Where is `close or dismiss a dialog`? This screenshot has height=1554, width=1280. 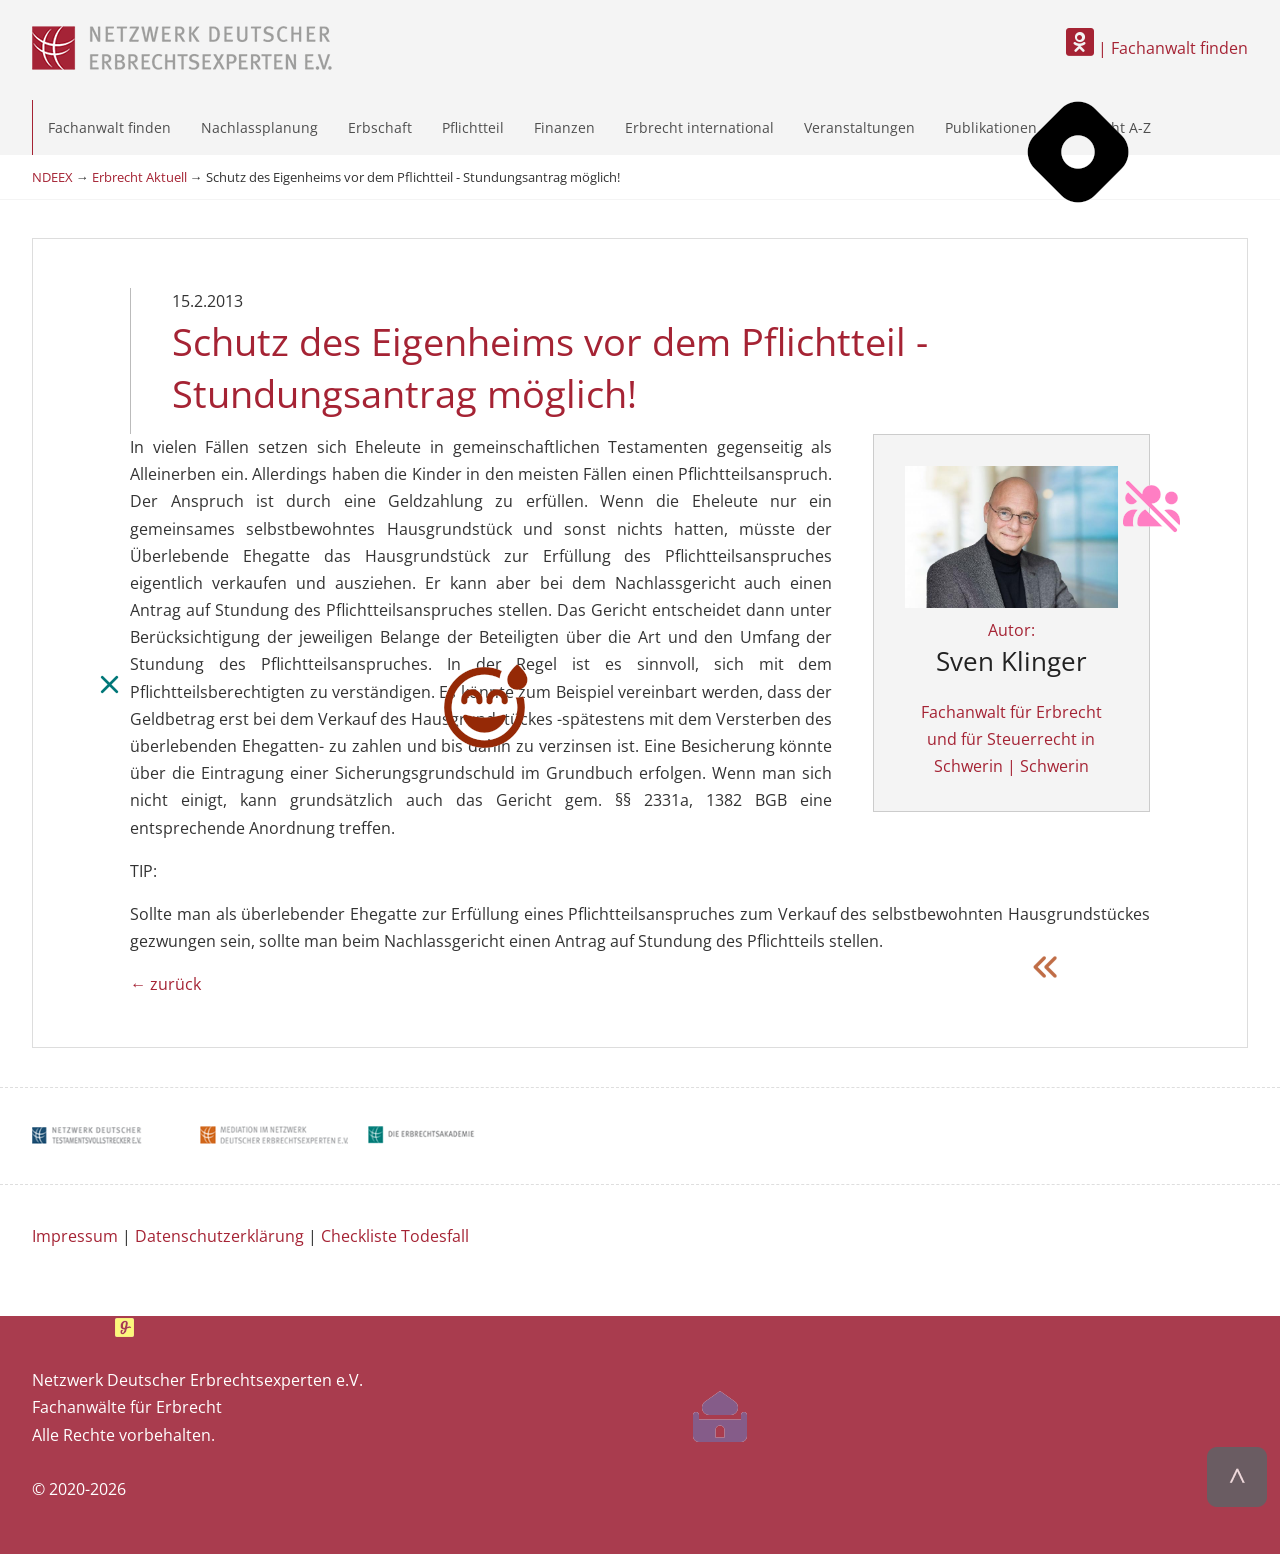
close or dismiss a dialog is located at coordinates (109, 684).